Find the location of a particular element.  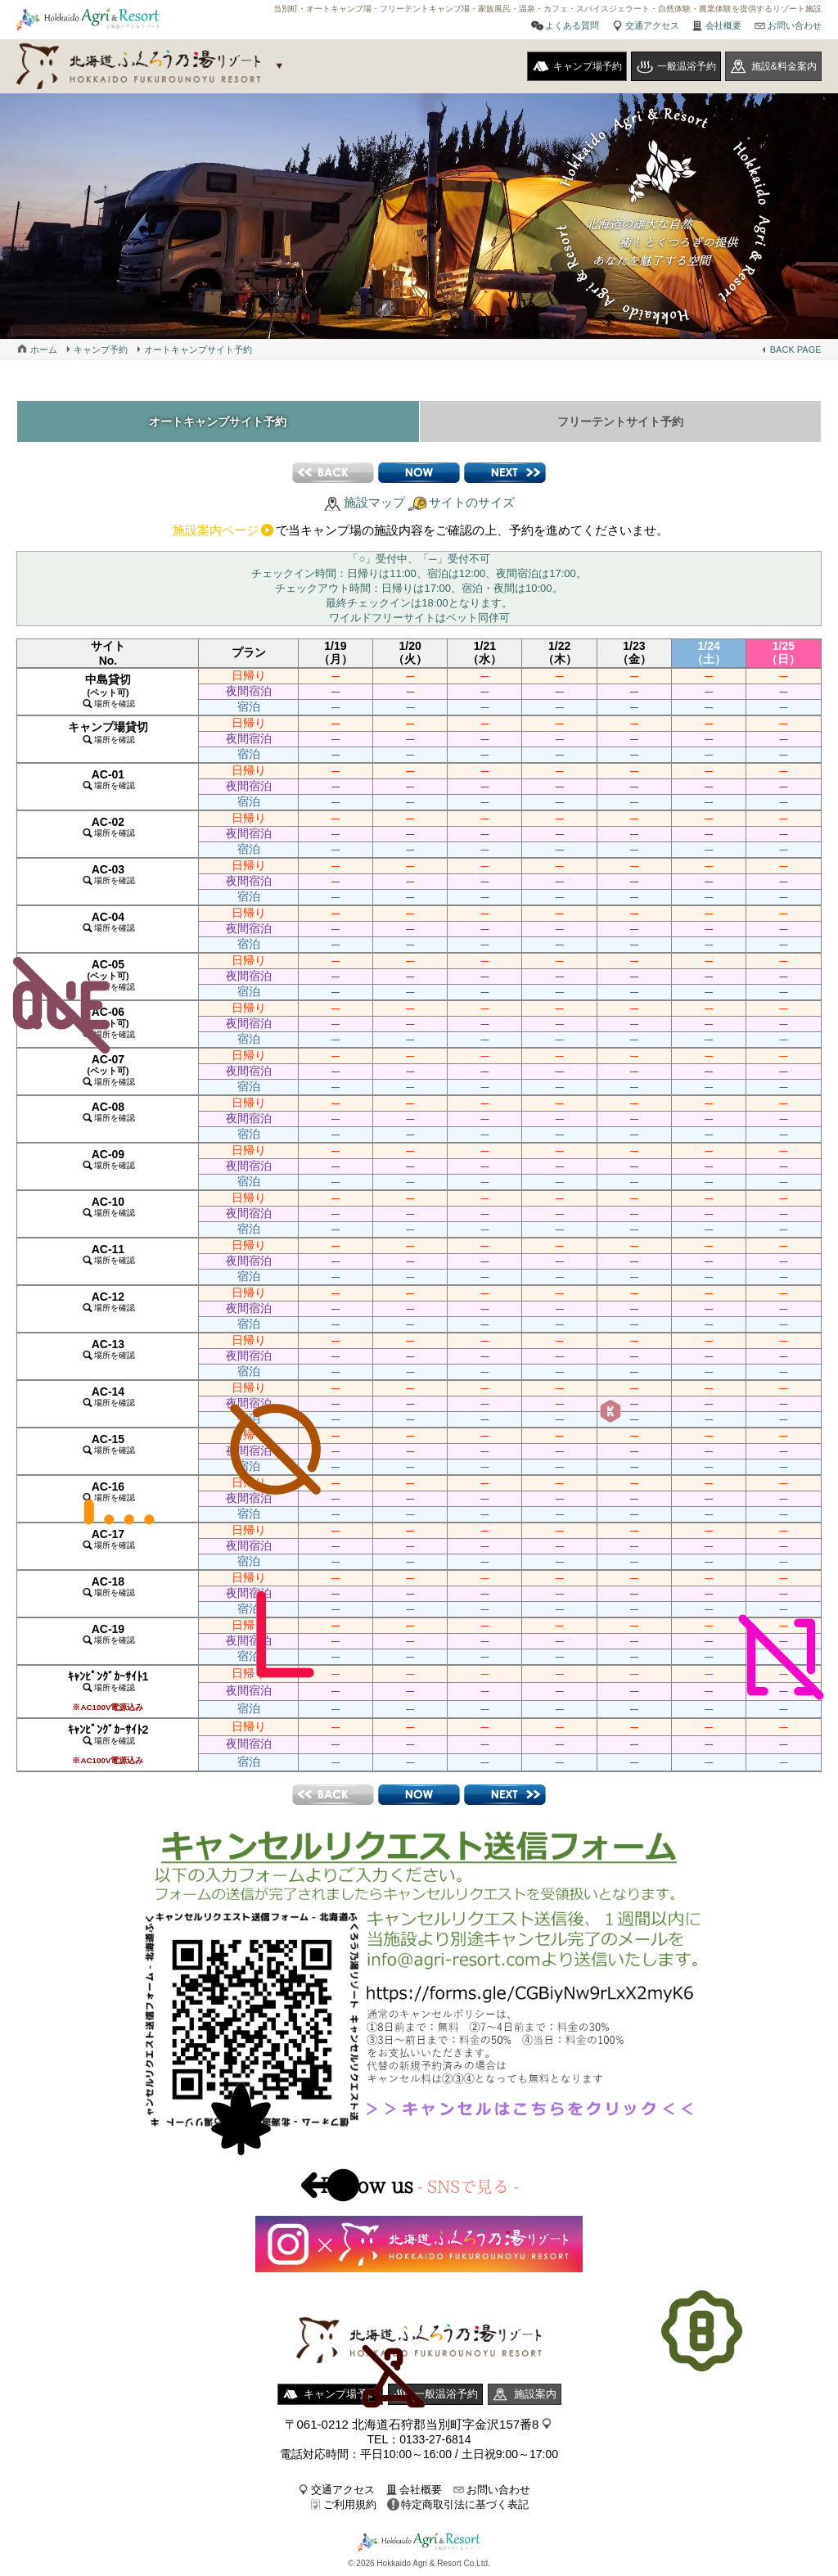

disable code block or syntax formatting is located at coordinates (781, 1657).